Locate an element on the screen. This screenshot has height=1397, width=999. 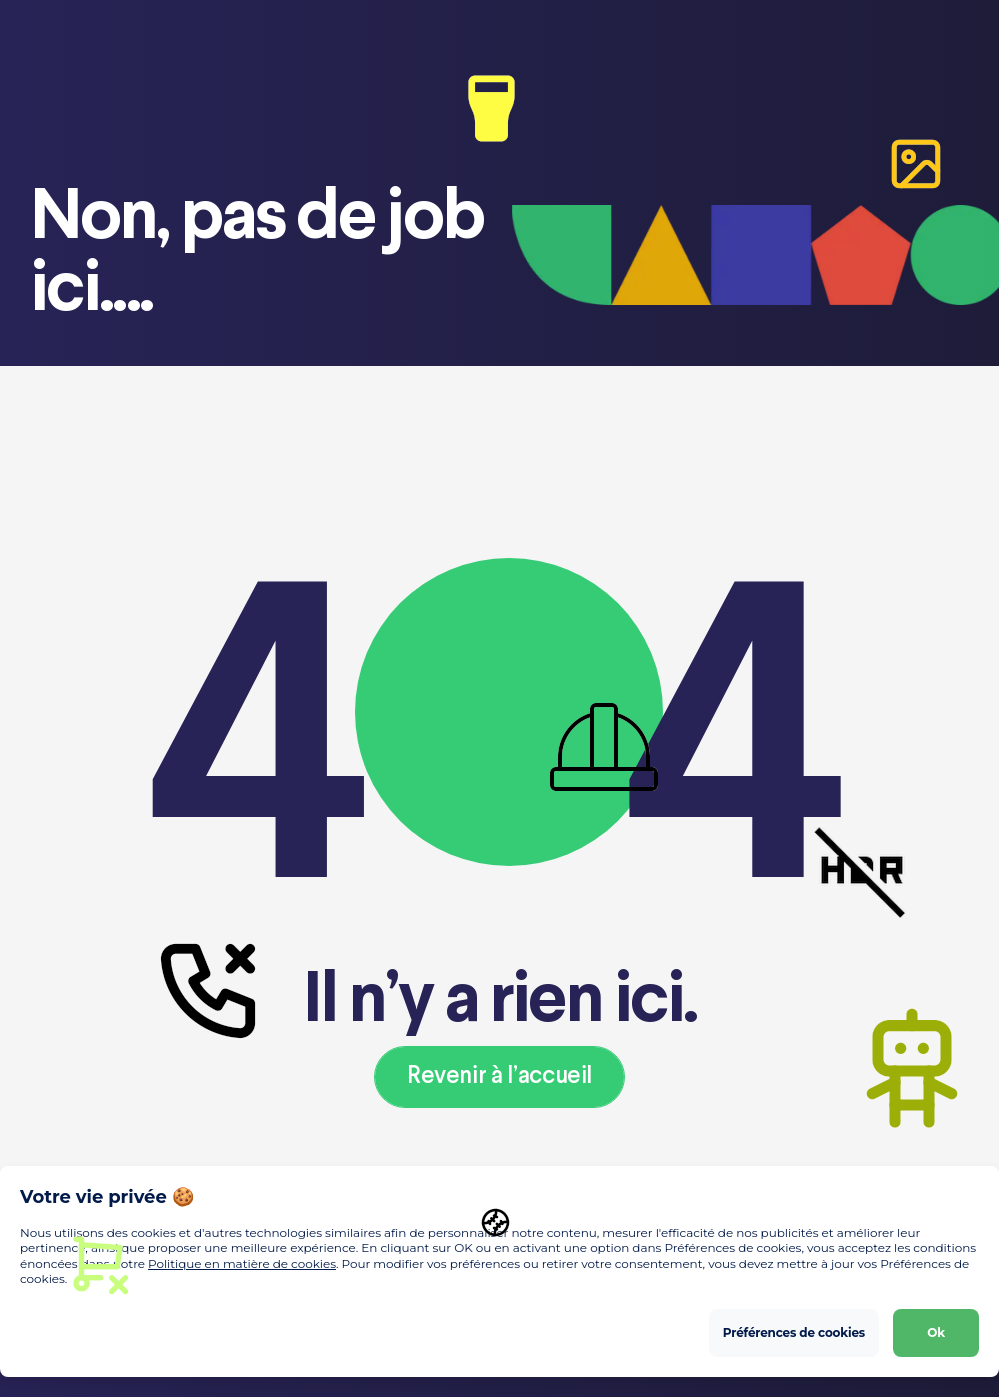
access construction or safety settings is located at coordinates (604, 753).